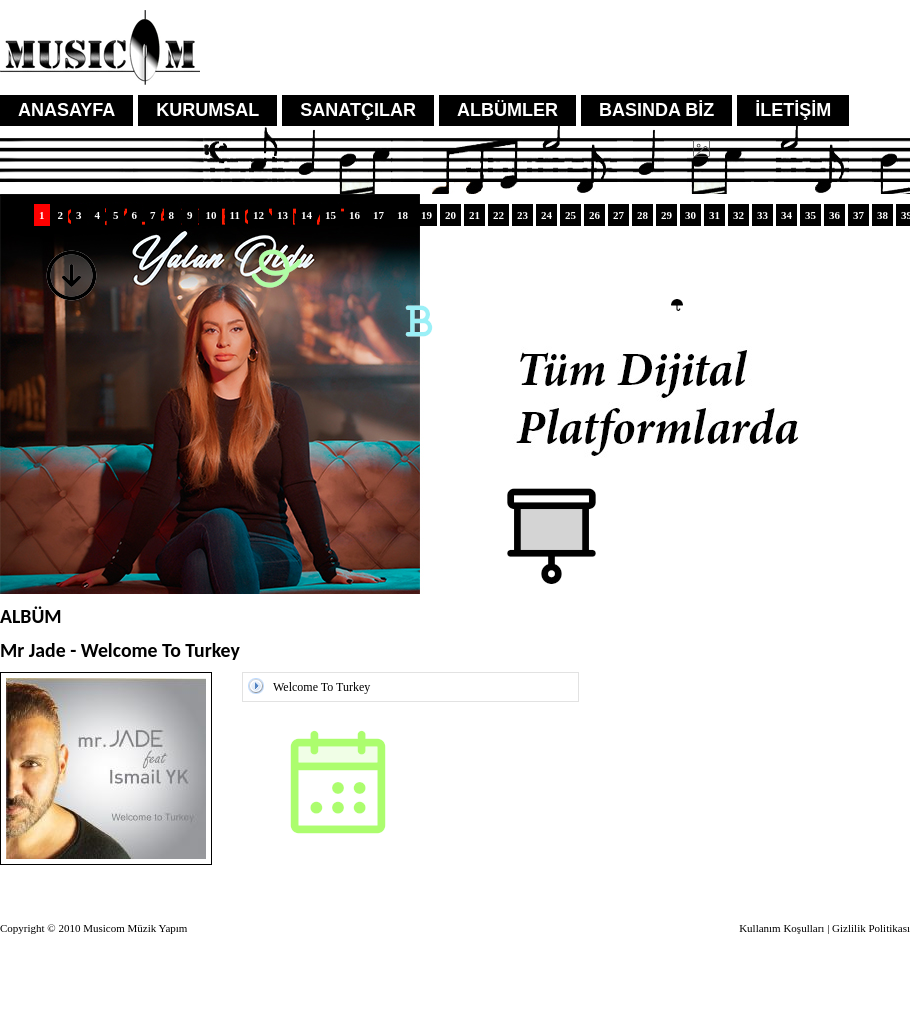 Image resolution: width=910 pixels, height=1010 pixels. I want to click on download file or content, so click(71, 275).